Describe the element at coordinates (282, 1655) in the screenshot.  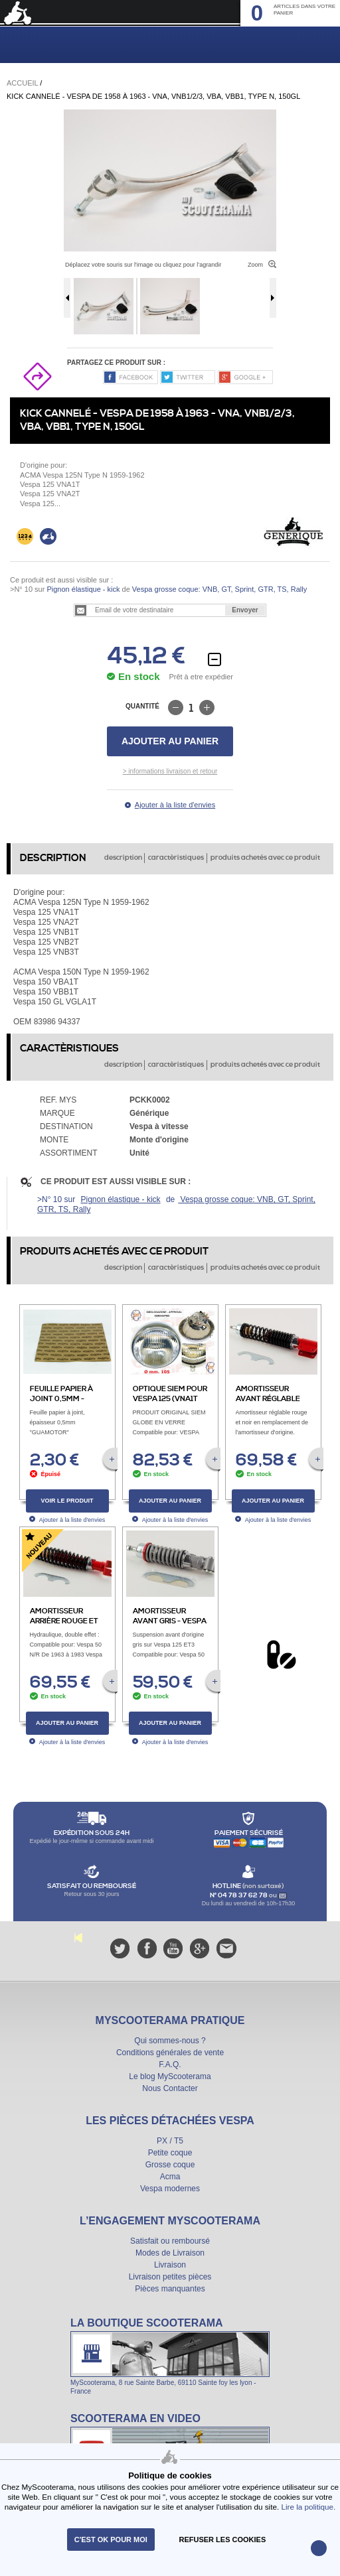
I see `view medication reminders` at that location.